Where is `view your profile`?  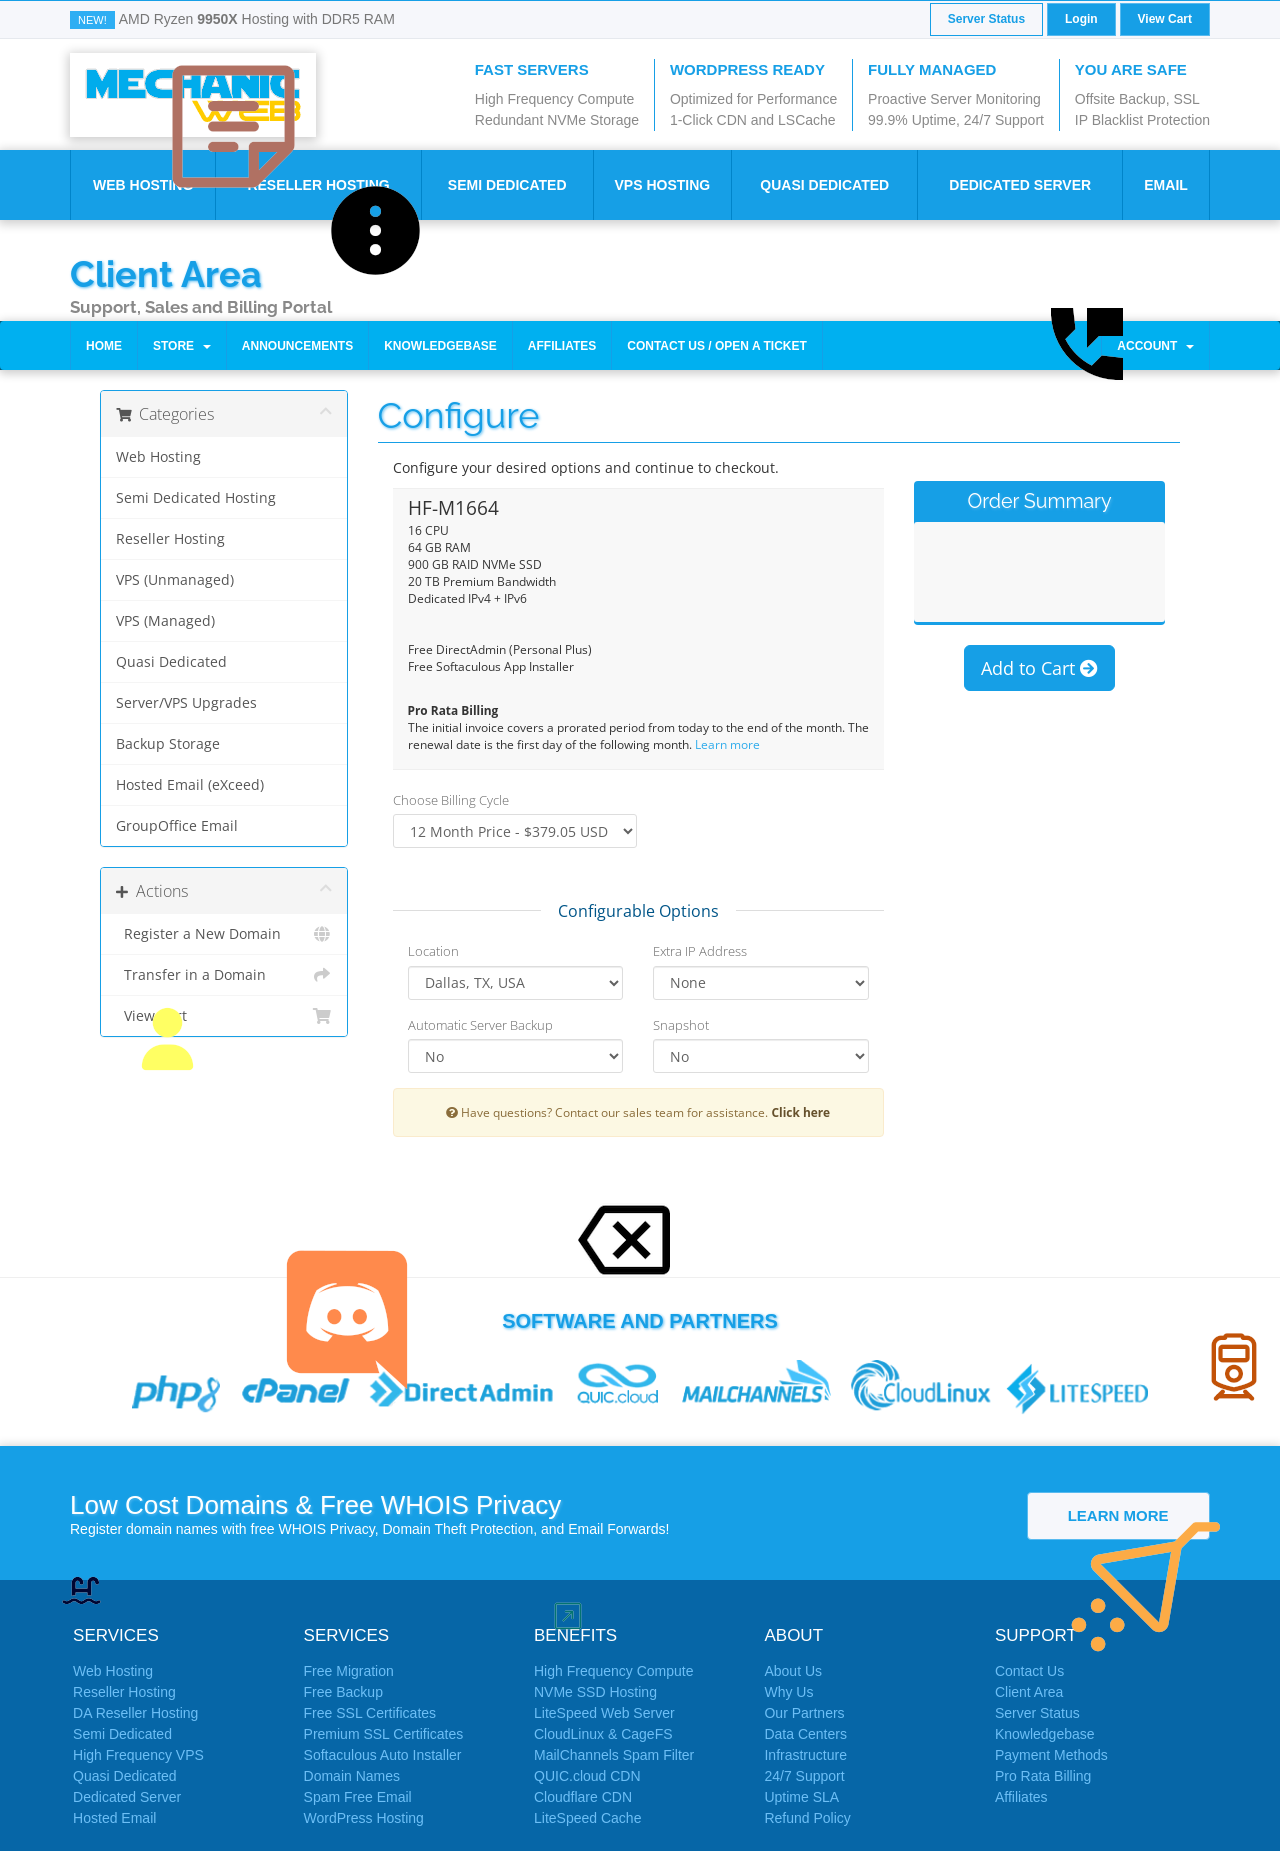 view your profile is located at coordinates (167, 1038).